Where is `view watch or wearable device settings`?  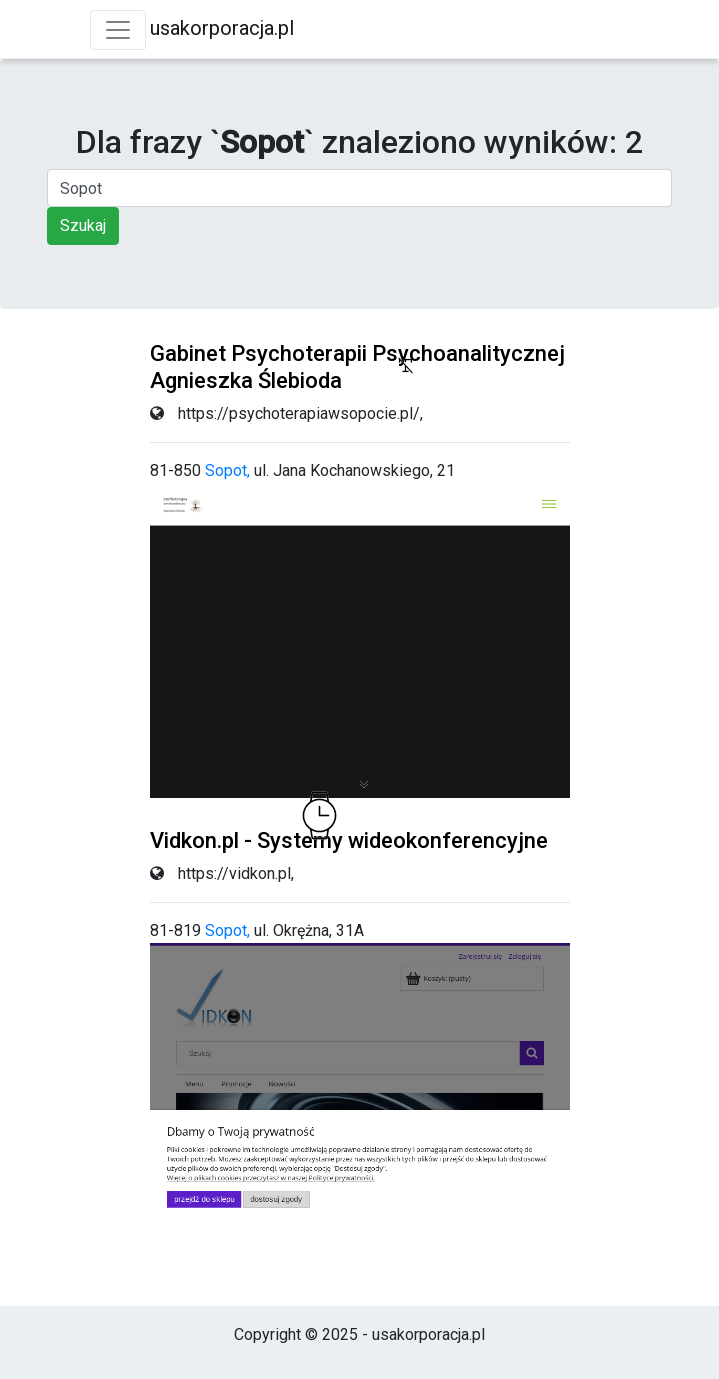 view watch or wearable device settings is located at coordinates (319, 815).